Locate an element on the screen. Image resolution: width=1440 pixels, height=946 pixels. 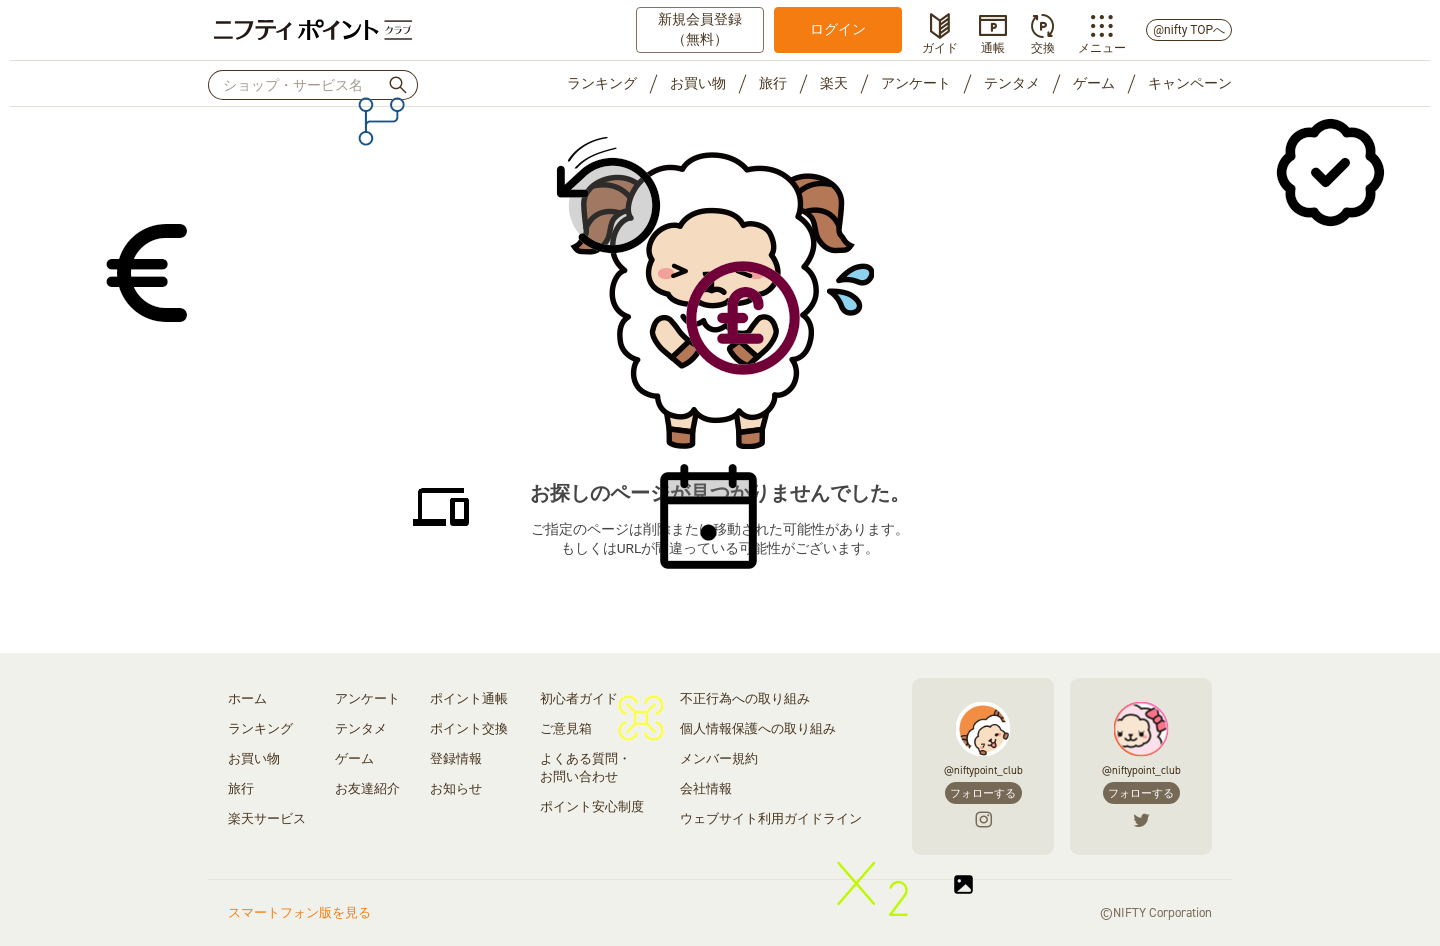
view image or photo is located at coordinates (963, 884).